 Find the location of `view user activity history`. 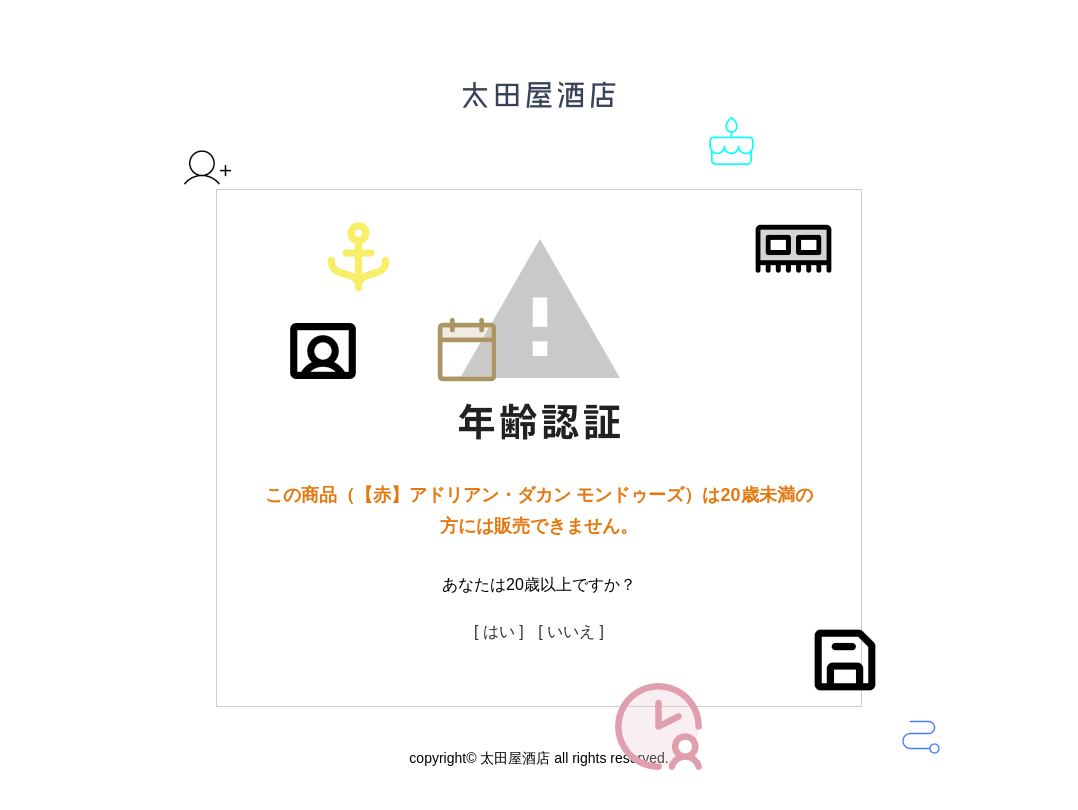

view user activity history is located at coordinates (658, 726).